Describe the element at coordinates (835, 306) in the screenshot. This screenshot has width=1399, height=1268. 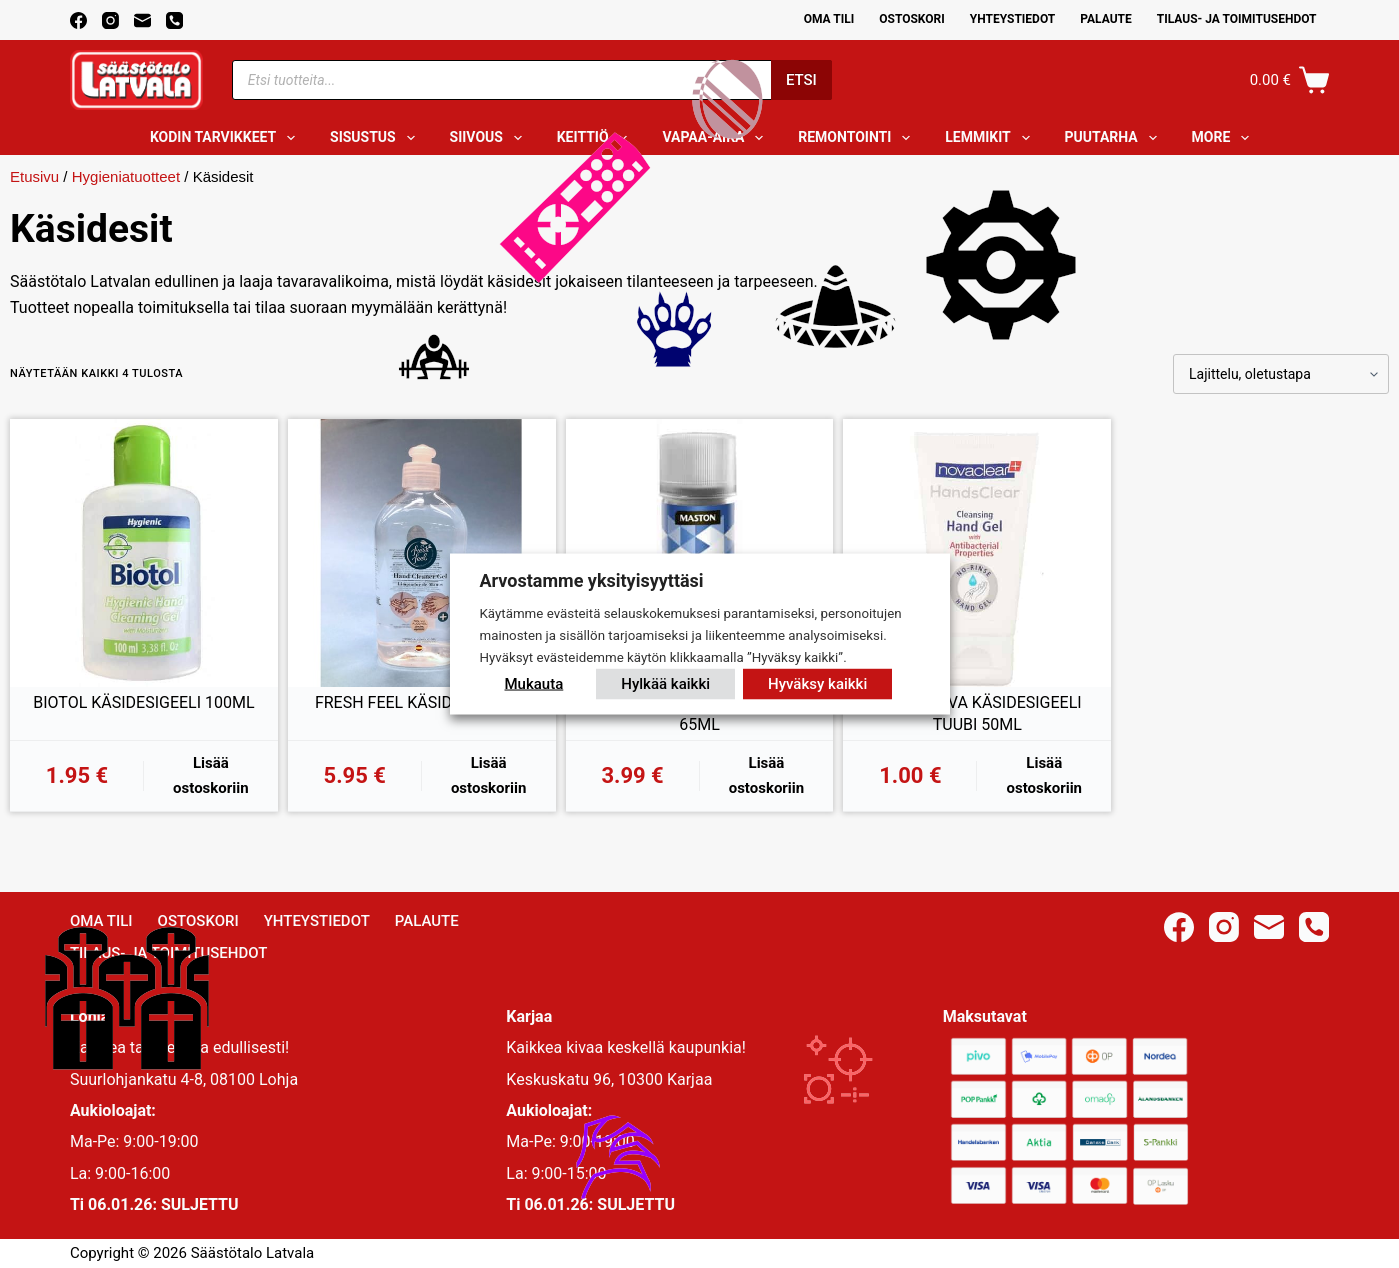
I see `select mexican or latin american themed content` at that location.